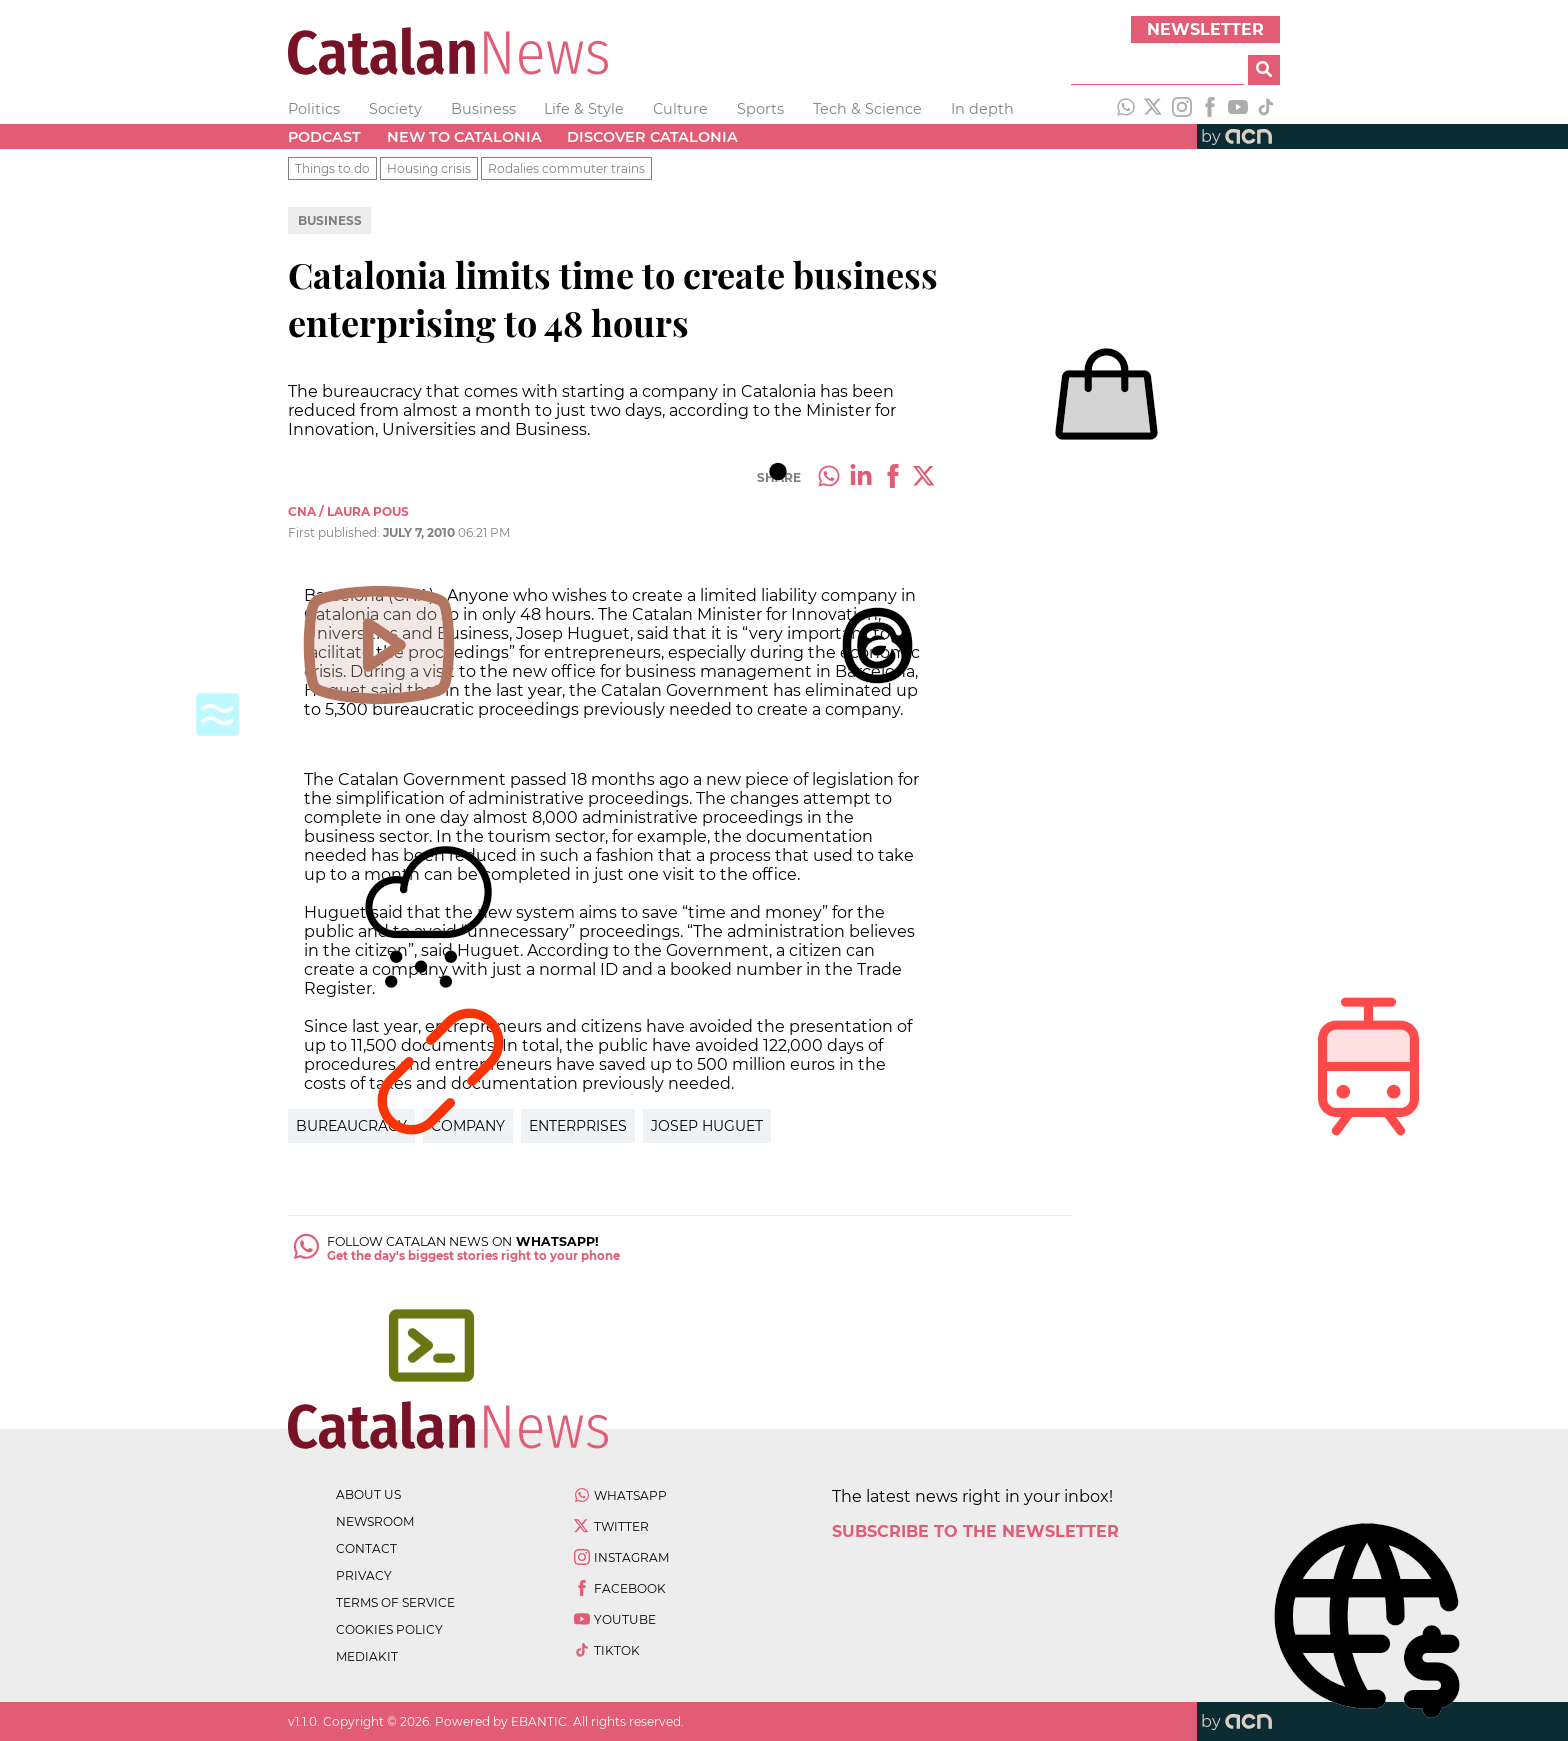 The height and width of the screenshot is (1741, 1568). Describe the element at coordinates (1367, 1616) in the screenshot. I see `access international currency exchange` at that location.